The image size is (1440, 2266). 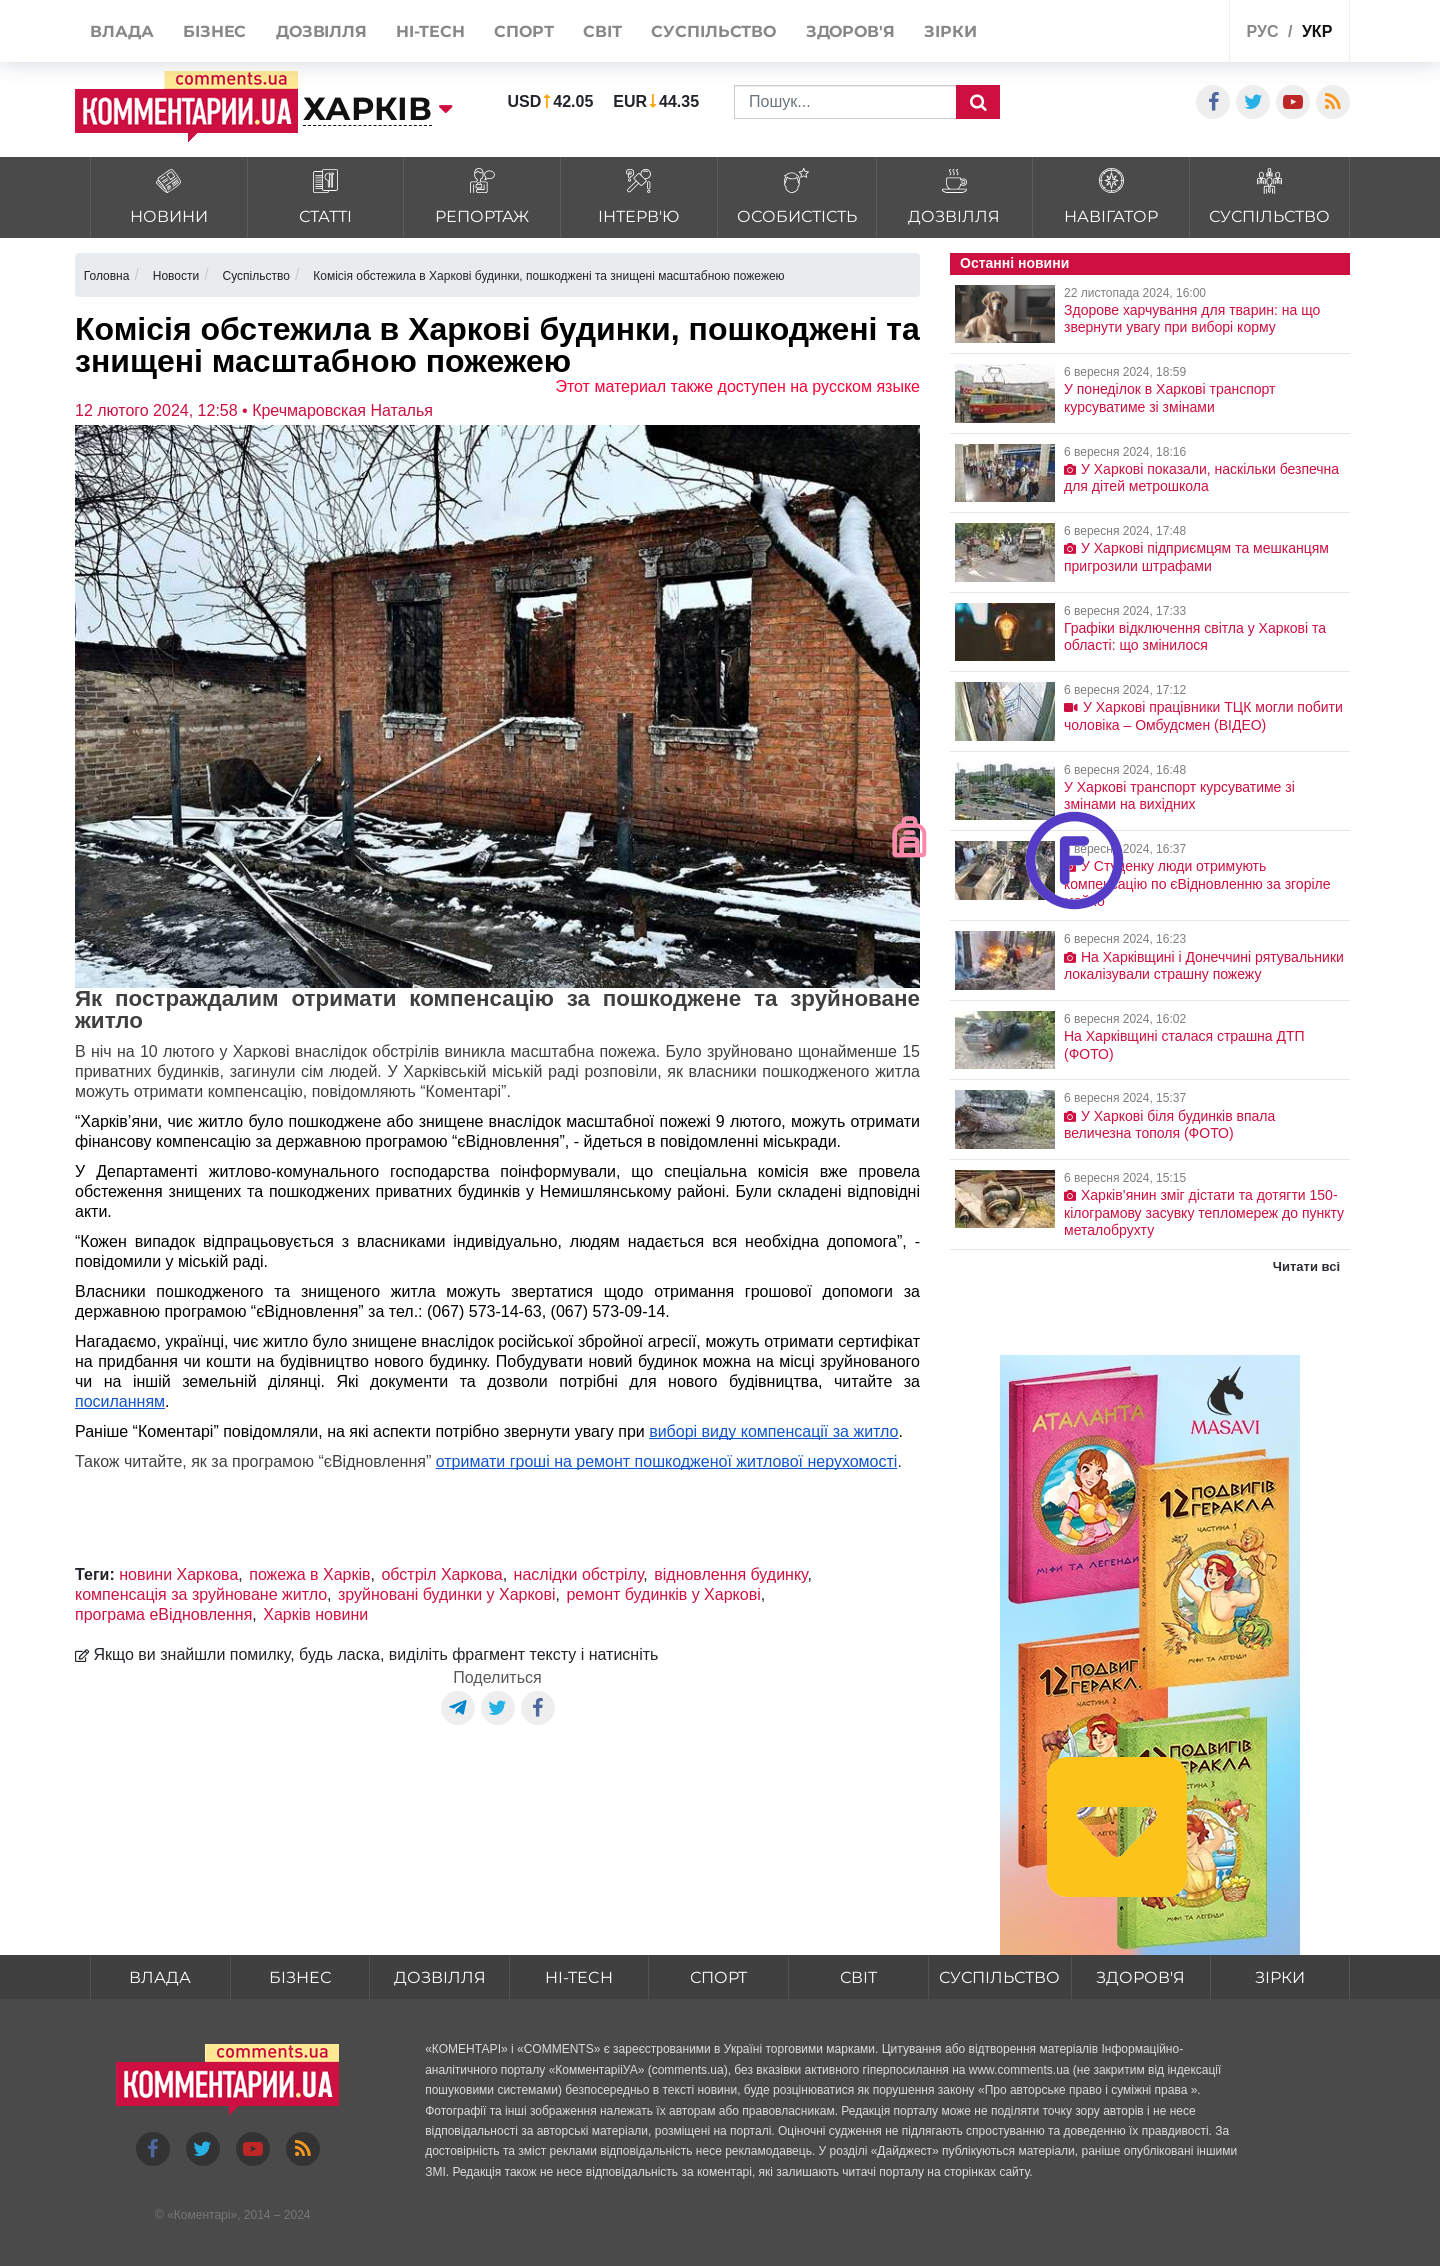 I want to click on facebook shortcut or social sharing, so click(x=1074, y=860).